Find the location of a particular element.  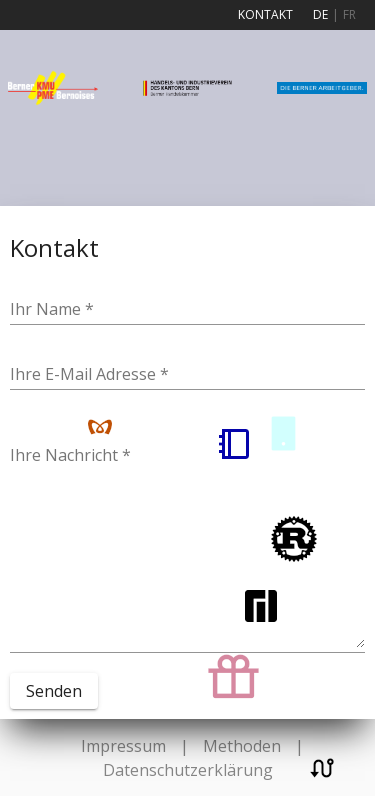

view navigation route between two points is located at coordinates (322, 768).